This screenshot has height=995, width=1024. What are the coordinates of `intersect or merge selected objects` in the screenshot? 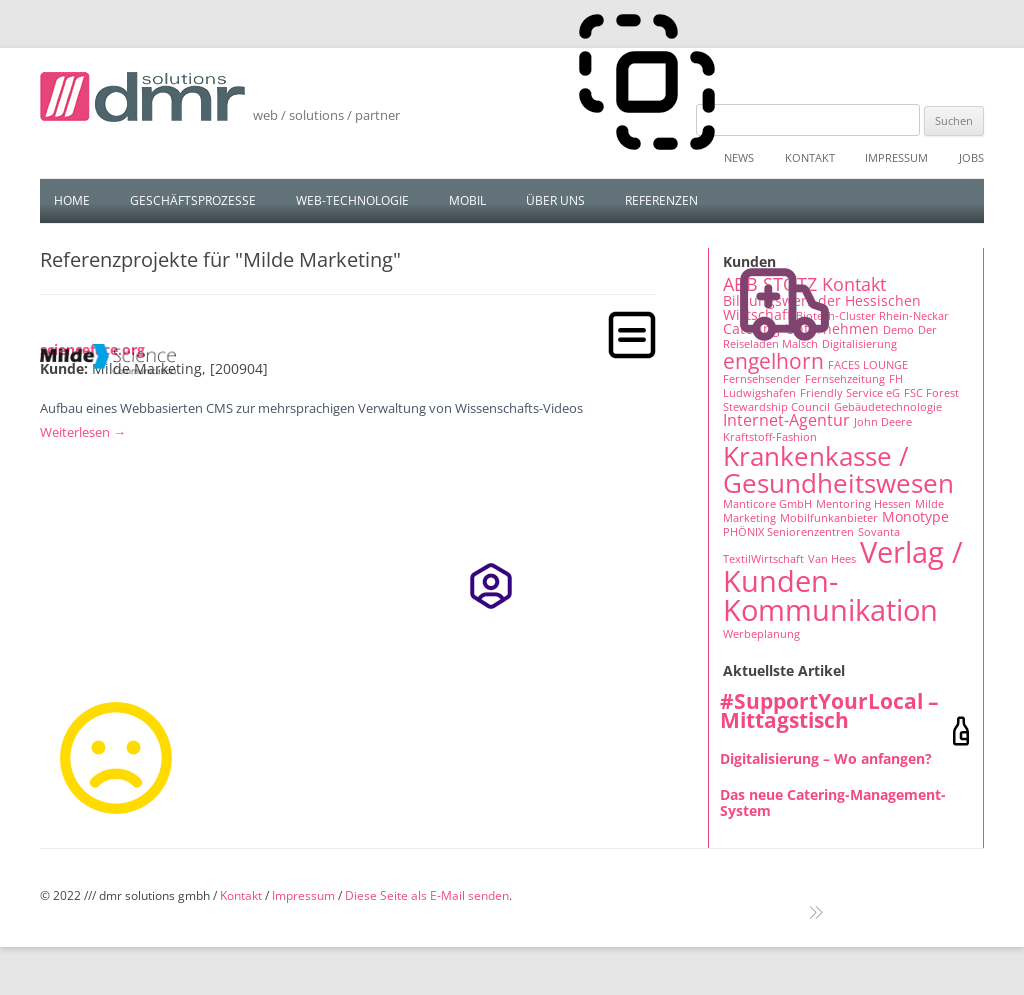 It's located at (647, 82).